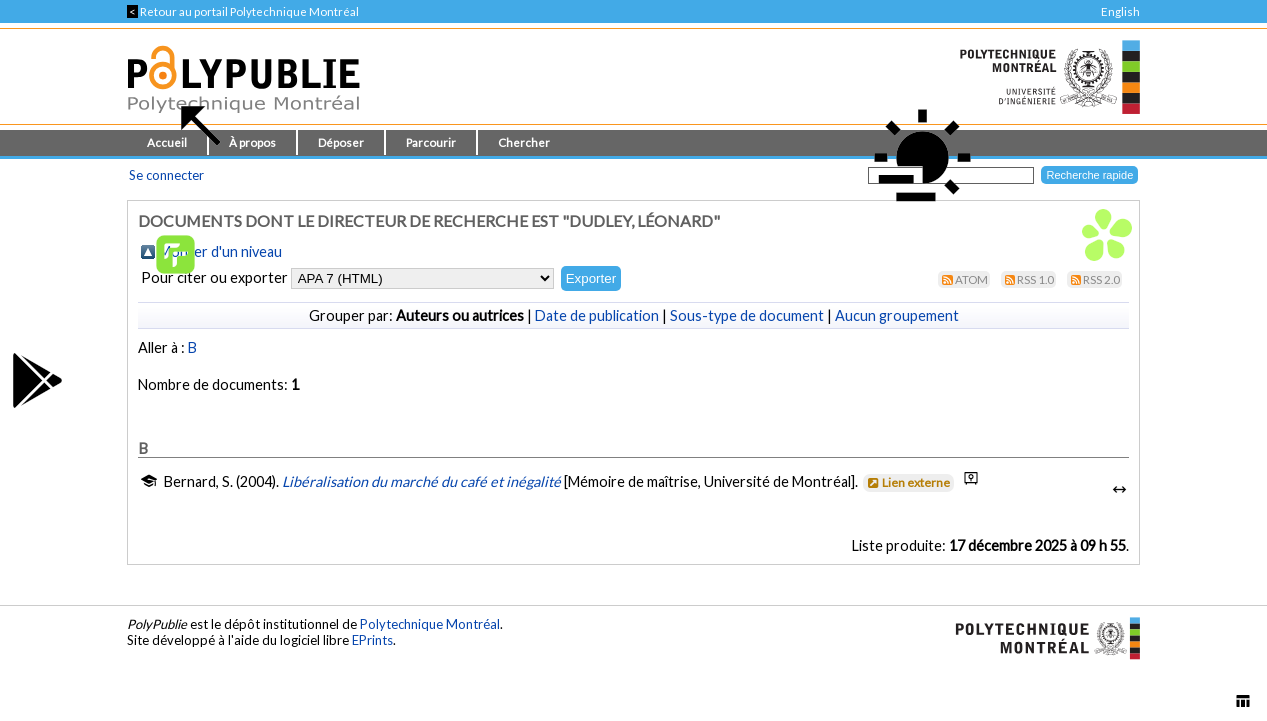 This screenshot has height=721, width=1267. I want to click on open ICQ messenger app, so click(1107, 235).